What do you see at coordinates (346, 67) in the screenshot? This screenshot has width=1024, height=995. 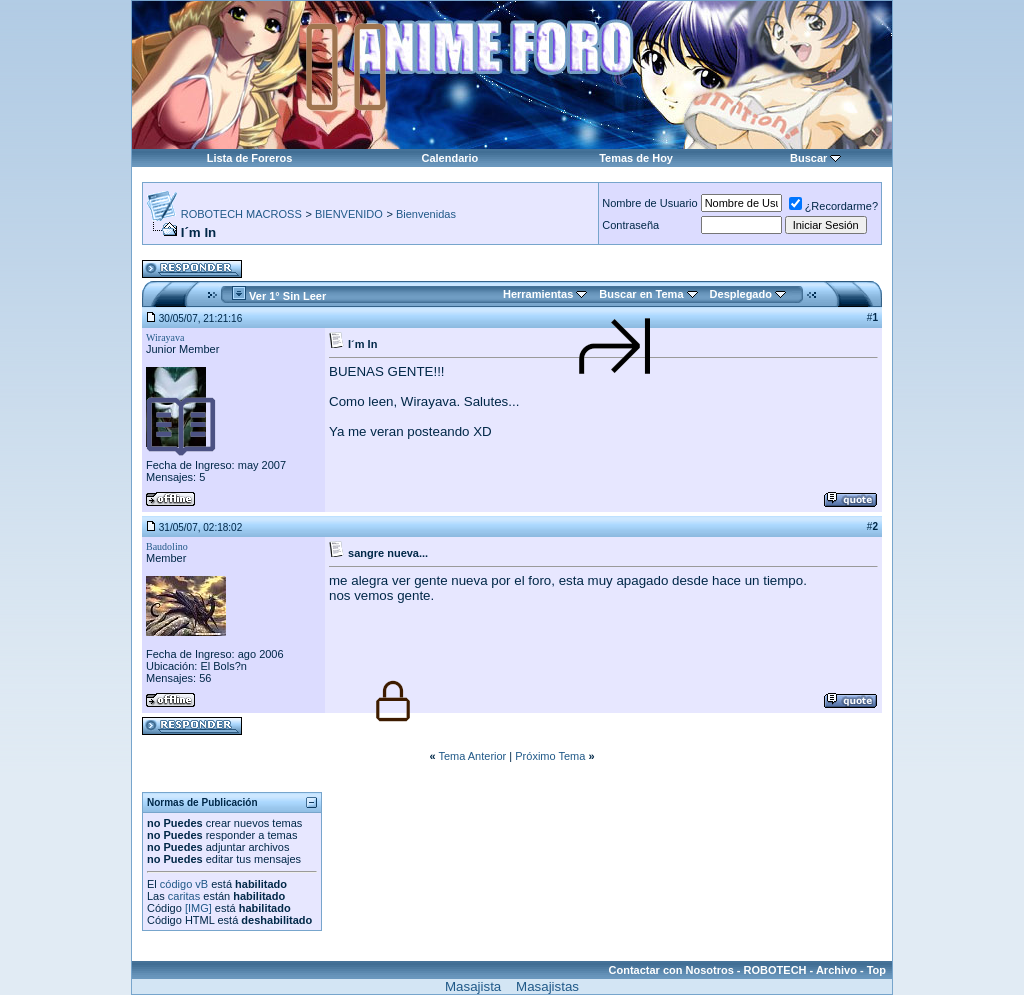 I see `pause media playback` at bounding box center [346, 67].